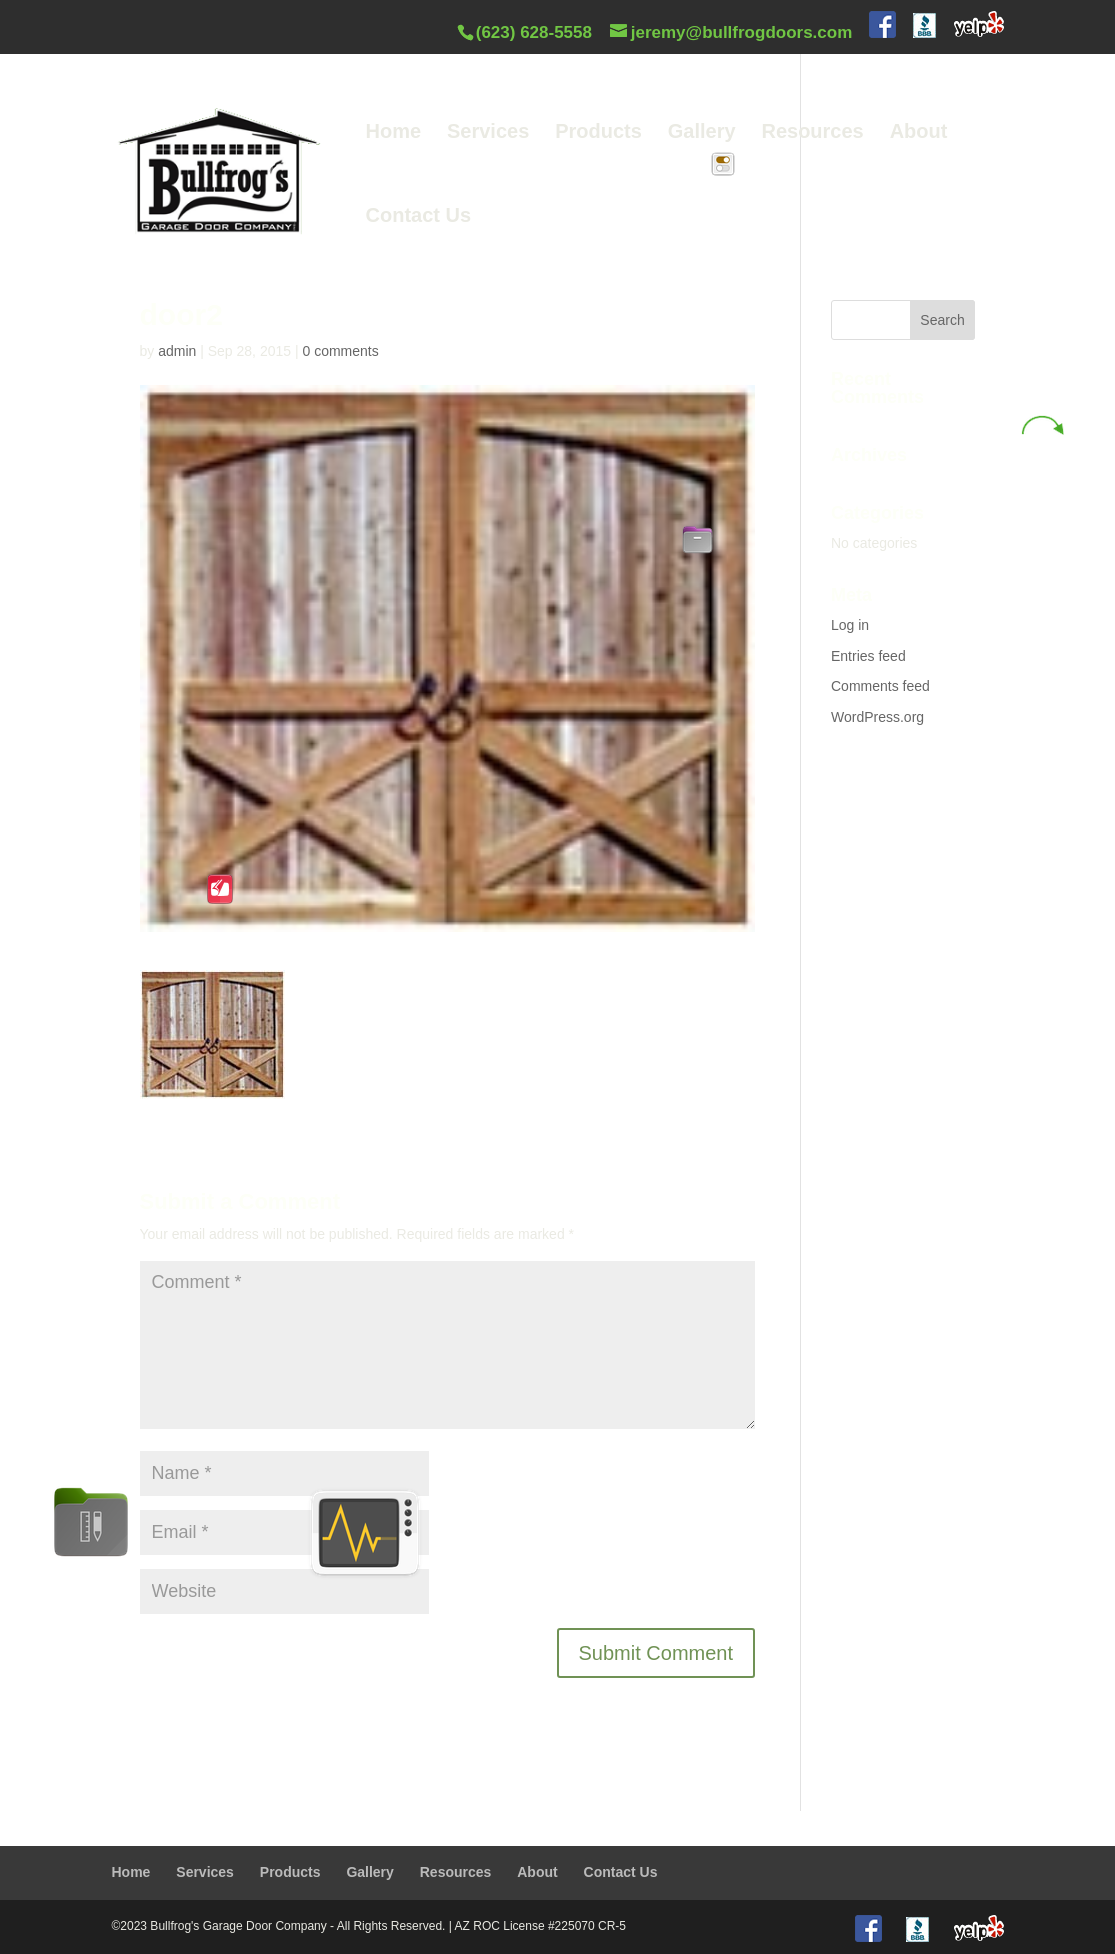 The image size is (1115, 1954). I want to click on open the file manager, so click(697, 539).